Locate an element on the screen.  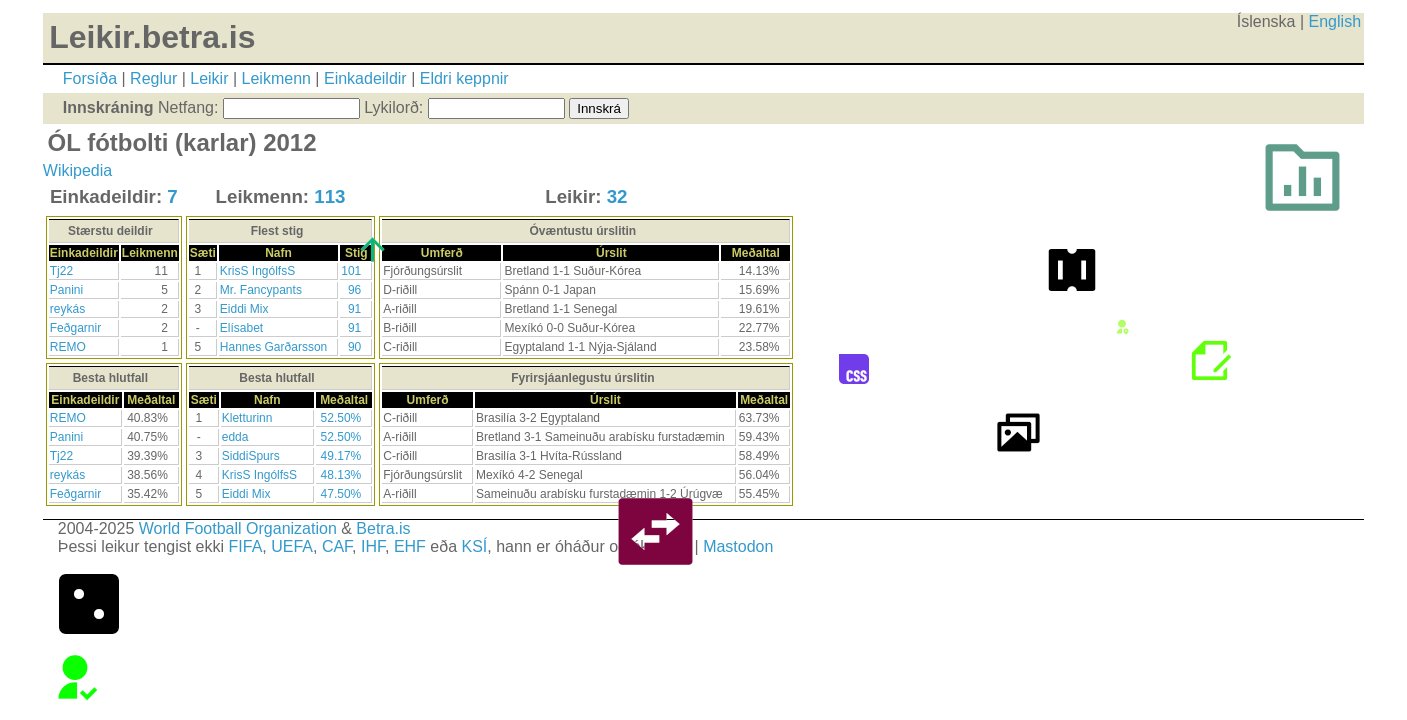
swap or exchange currencies is located at coordinates (655, 531).